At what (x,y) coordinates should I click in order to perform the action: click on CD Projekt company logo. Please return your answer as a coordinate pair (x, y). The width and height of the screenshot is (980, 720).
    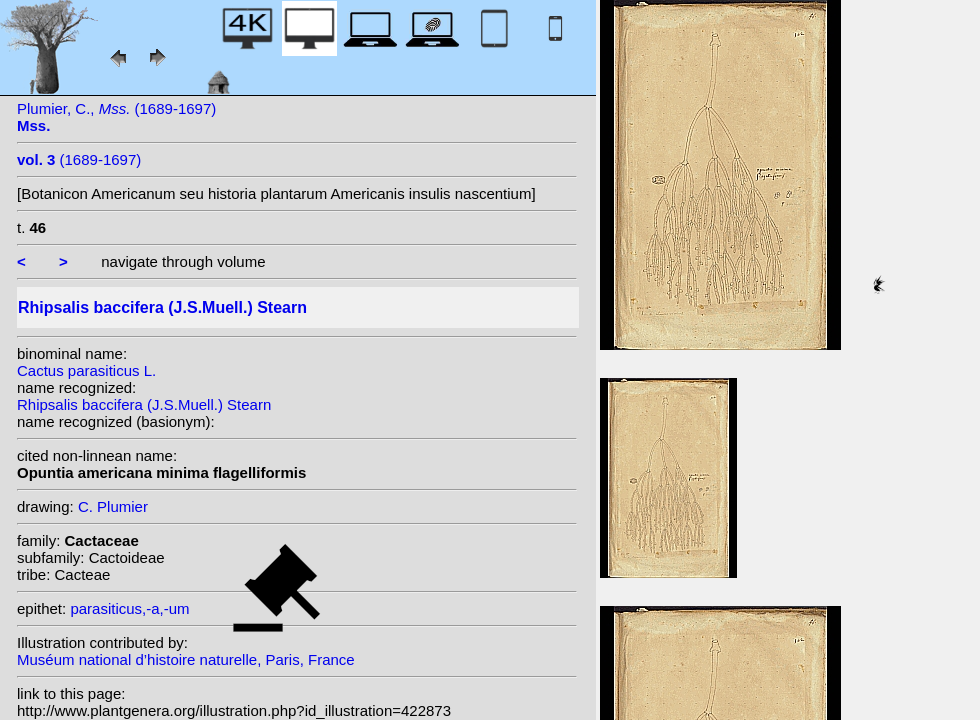
    Looking at the image, I should click on (879, 284).